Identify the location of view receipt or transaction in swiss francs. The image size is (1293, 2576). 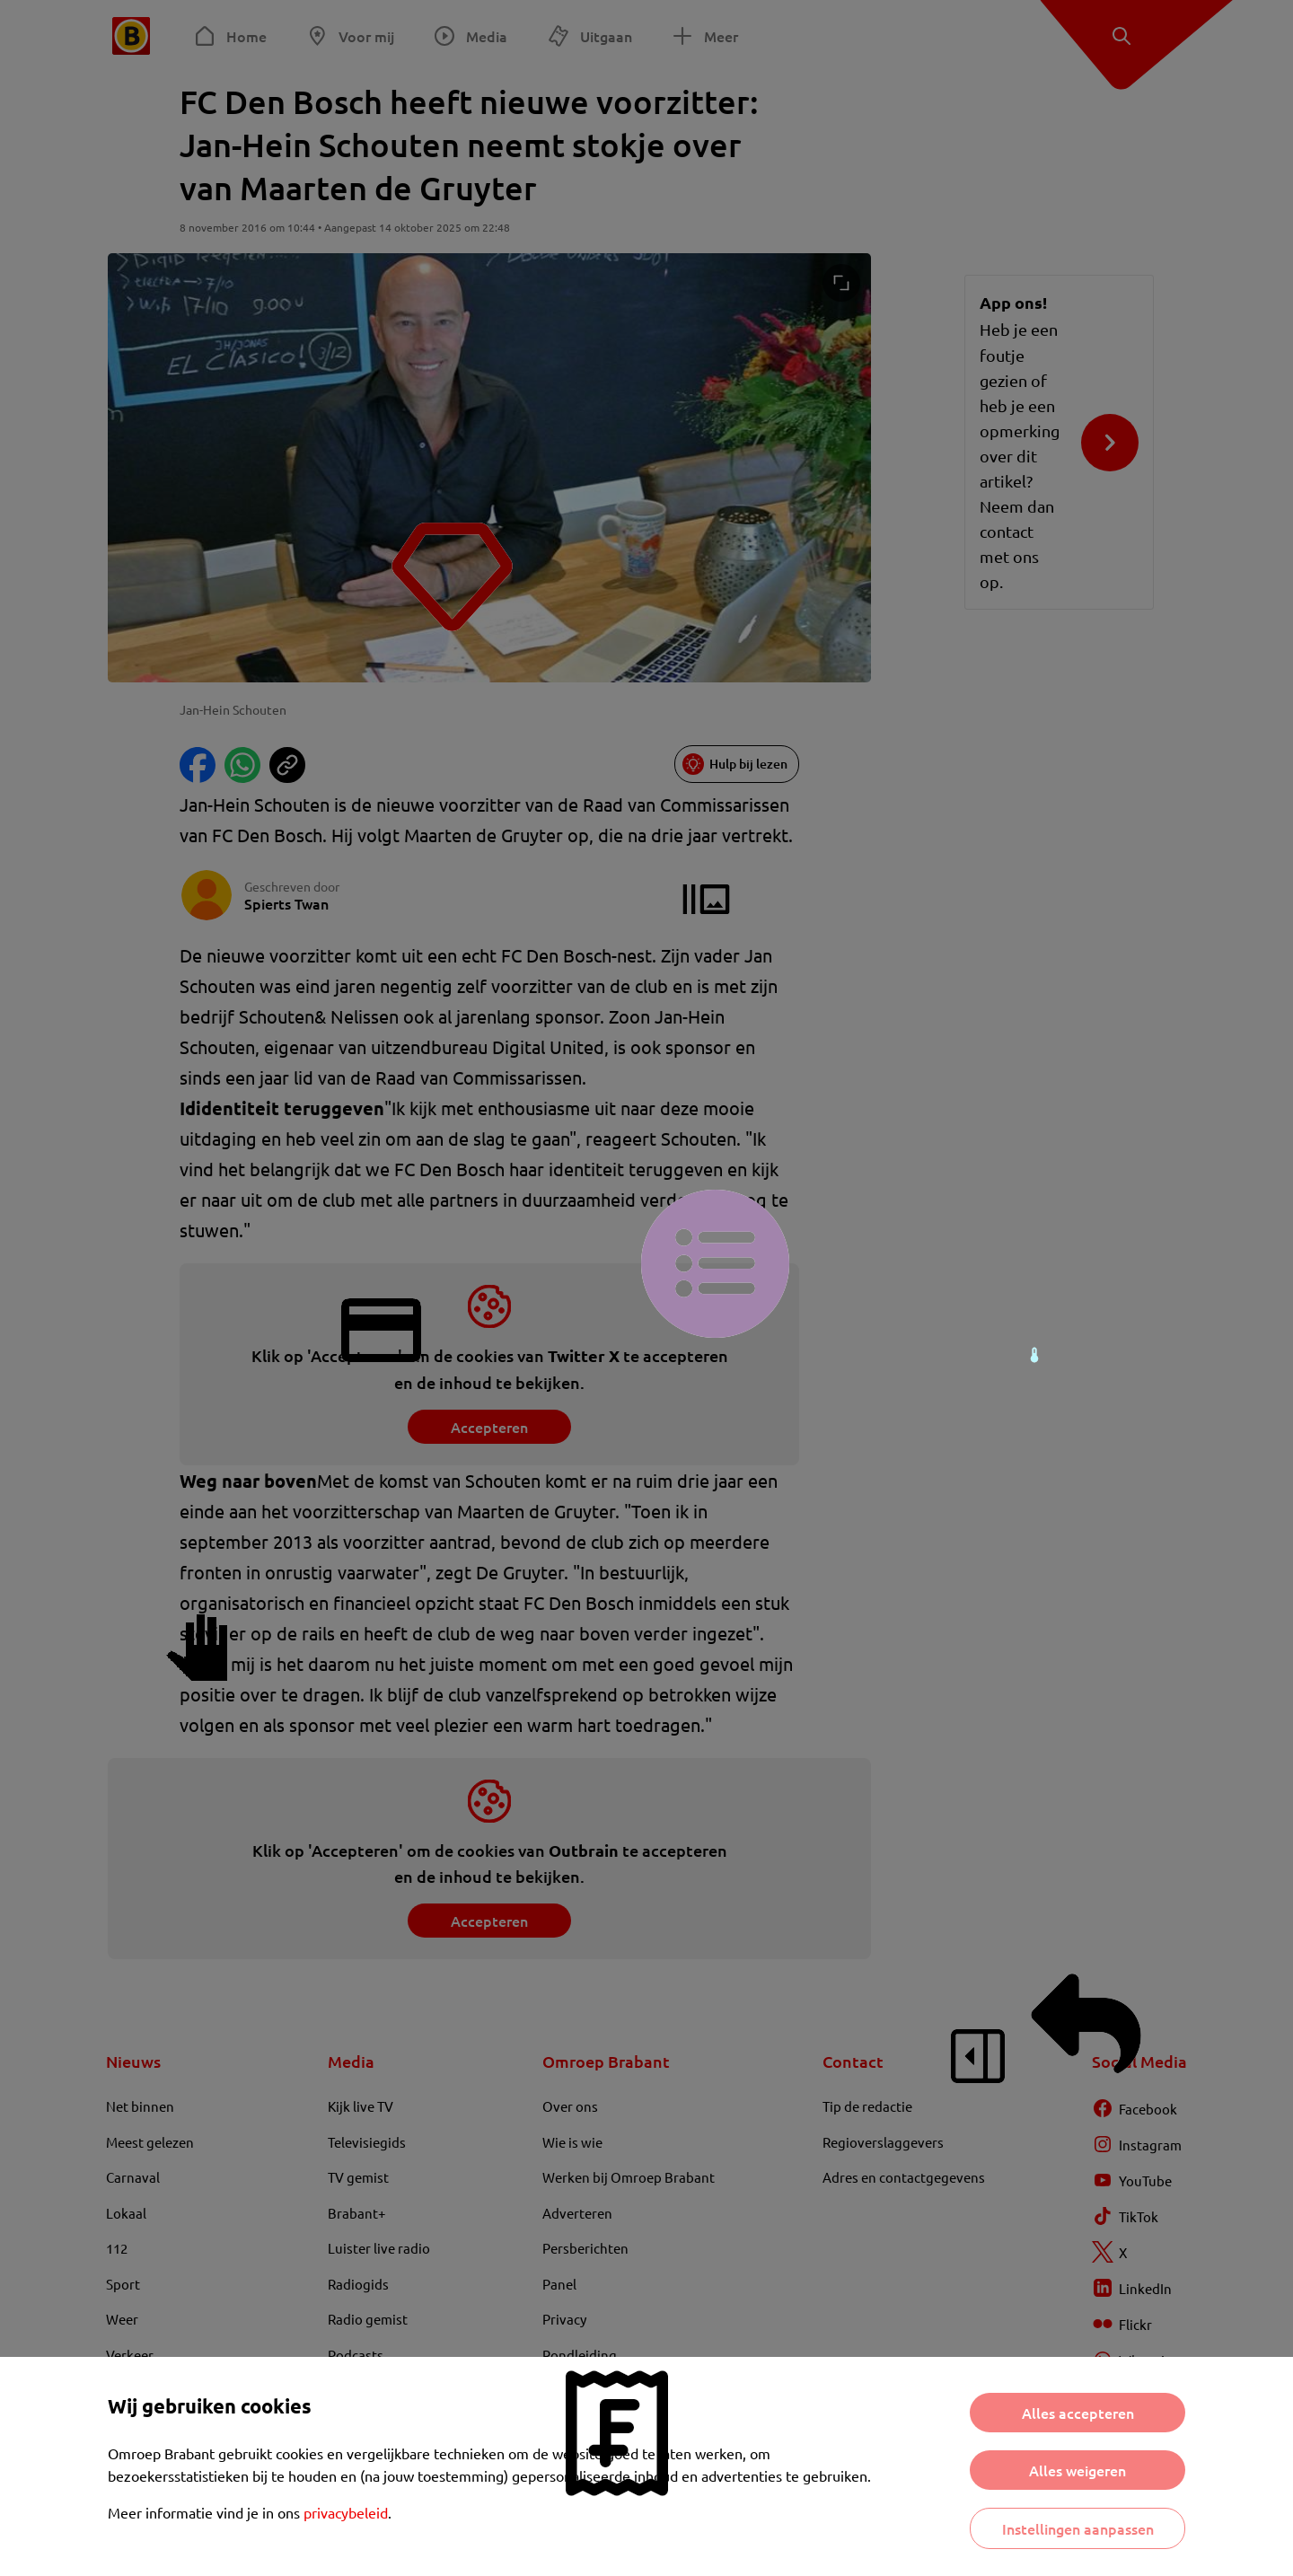
(617, 2433).